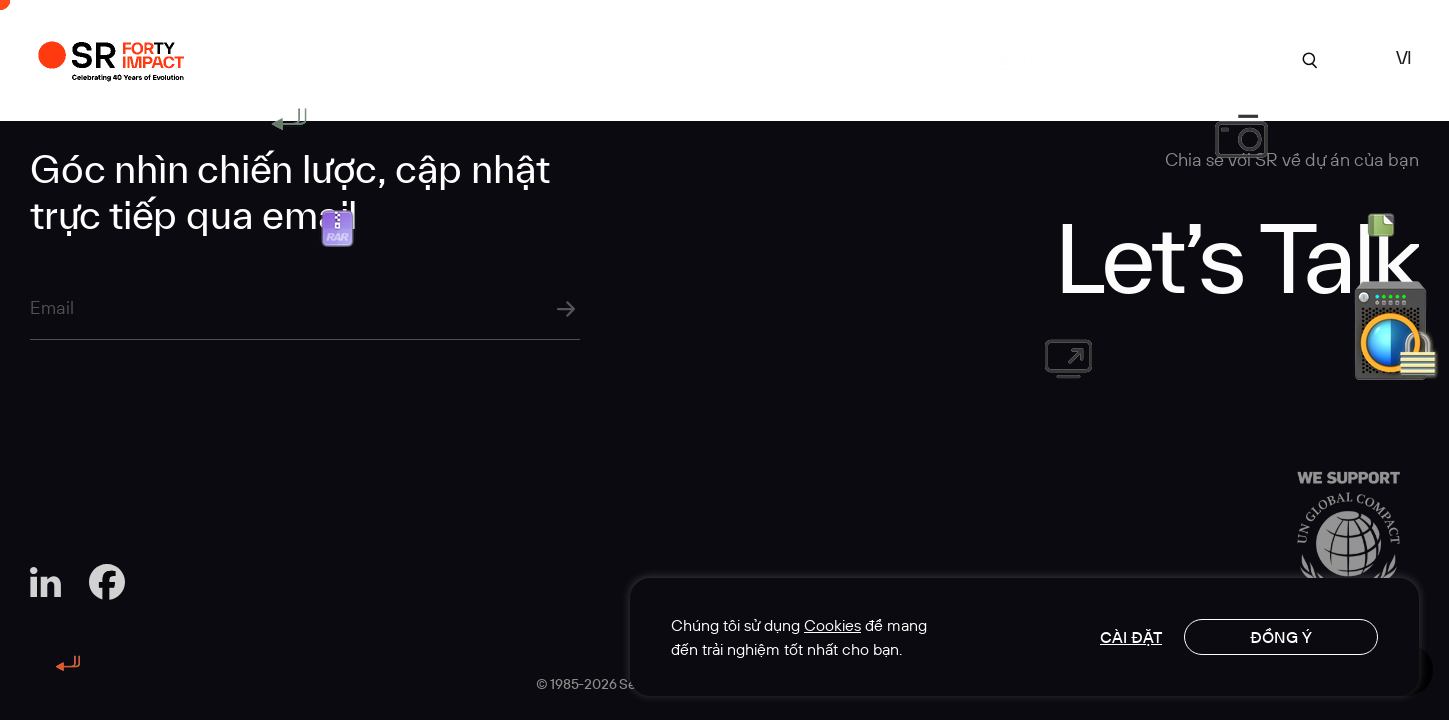 The image size is (1449, 720). I want to click on change desktop wallpaper settings, so click(1381, 225).